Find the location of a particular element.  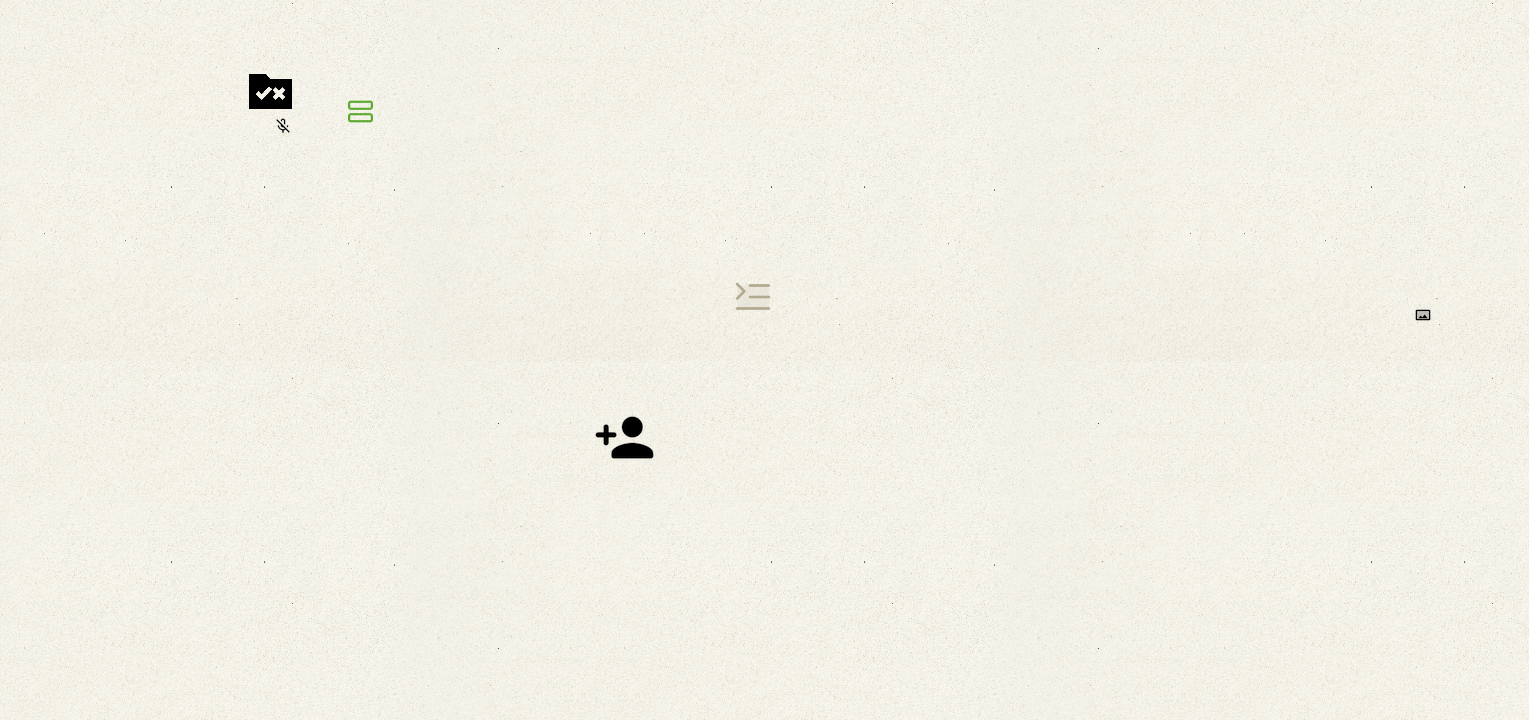

switch to row layout view is located at coordinates (360, 111).